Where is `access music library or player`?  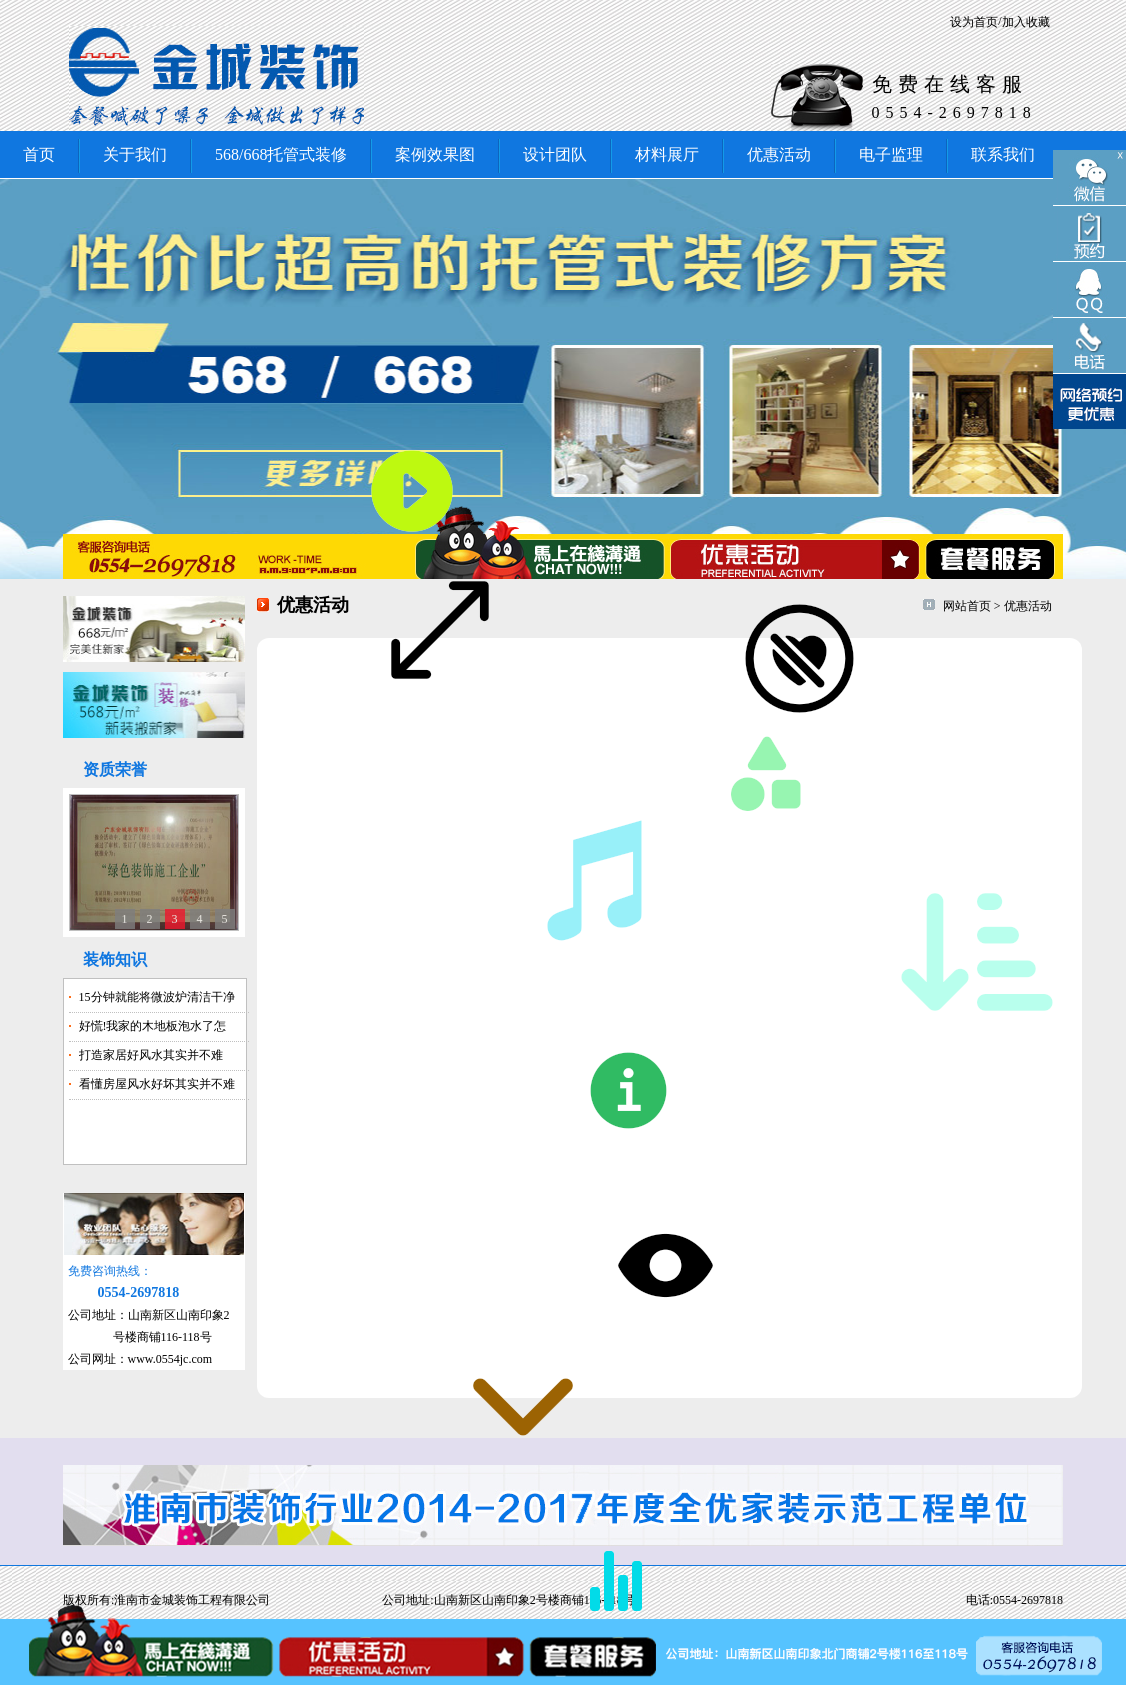 access music library or player is located at coordinates (594, 880).